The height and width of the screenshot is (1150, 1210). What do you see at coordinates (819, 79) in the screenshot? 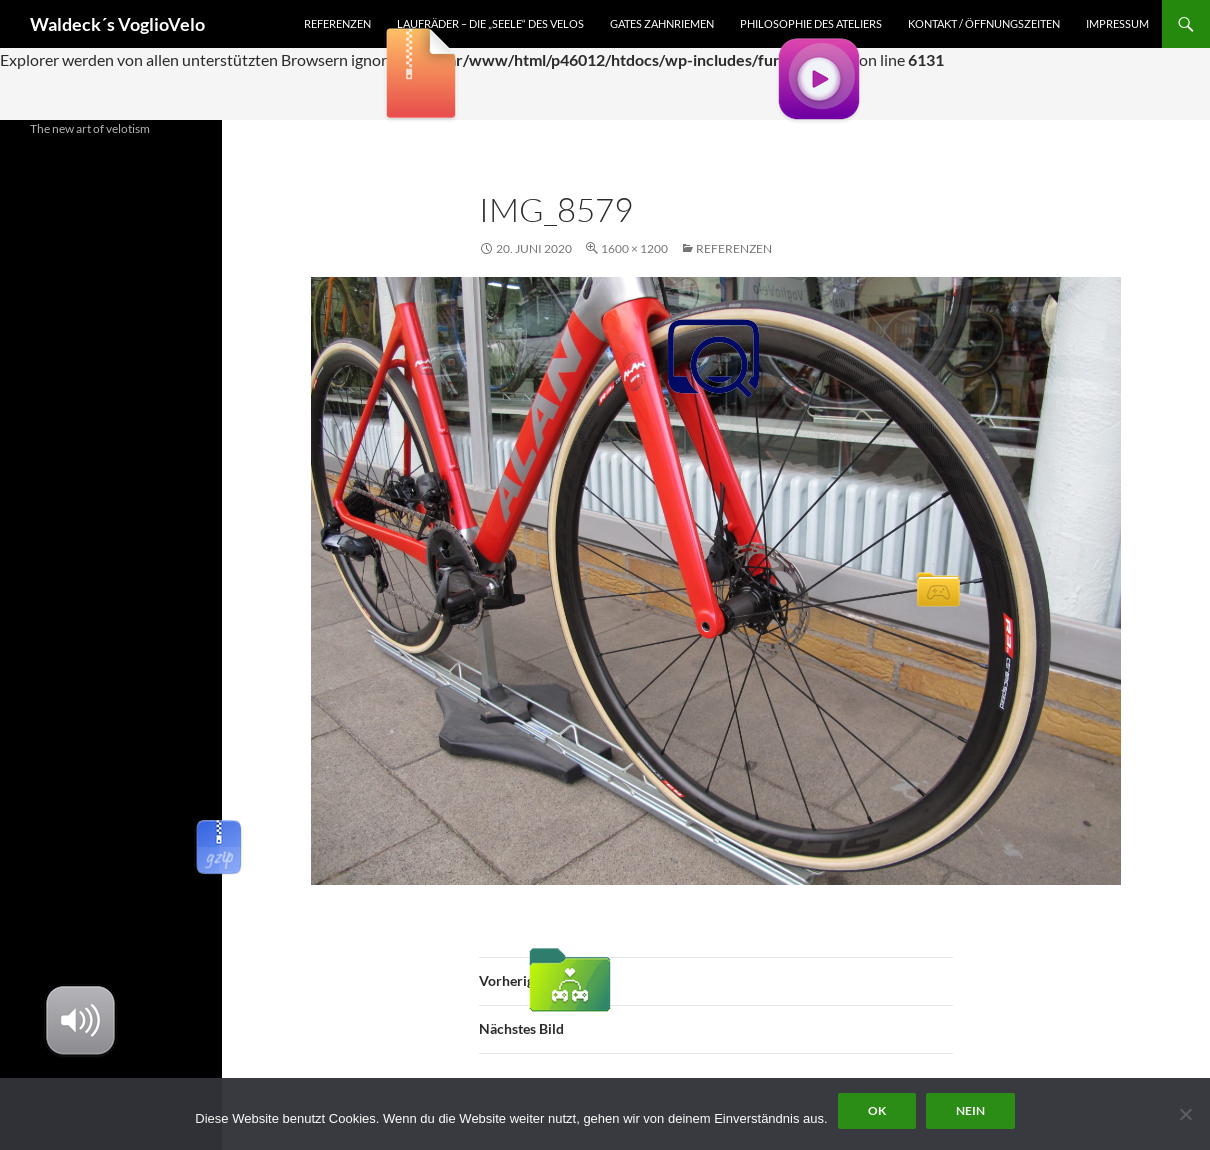
I see `open mpv media player` at bounding box center [819, 79].